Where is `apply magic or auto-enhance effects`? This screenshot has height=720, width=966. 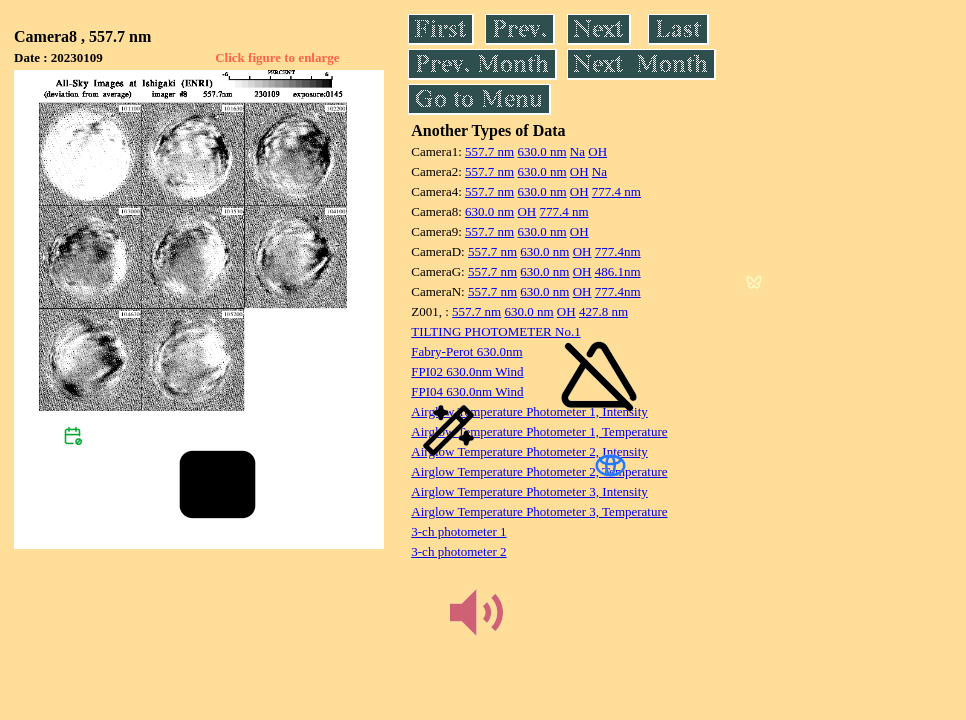 apply magic or auto-enhance effects is located at coordinates (448, 430).